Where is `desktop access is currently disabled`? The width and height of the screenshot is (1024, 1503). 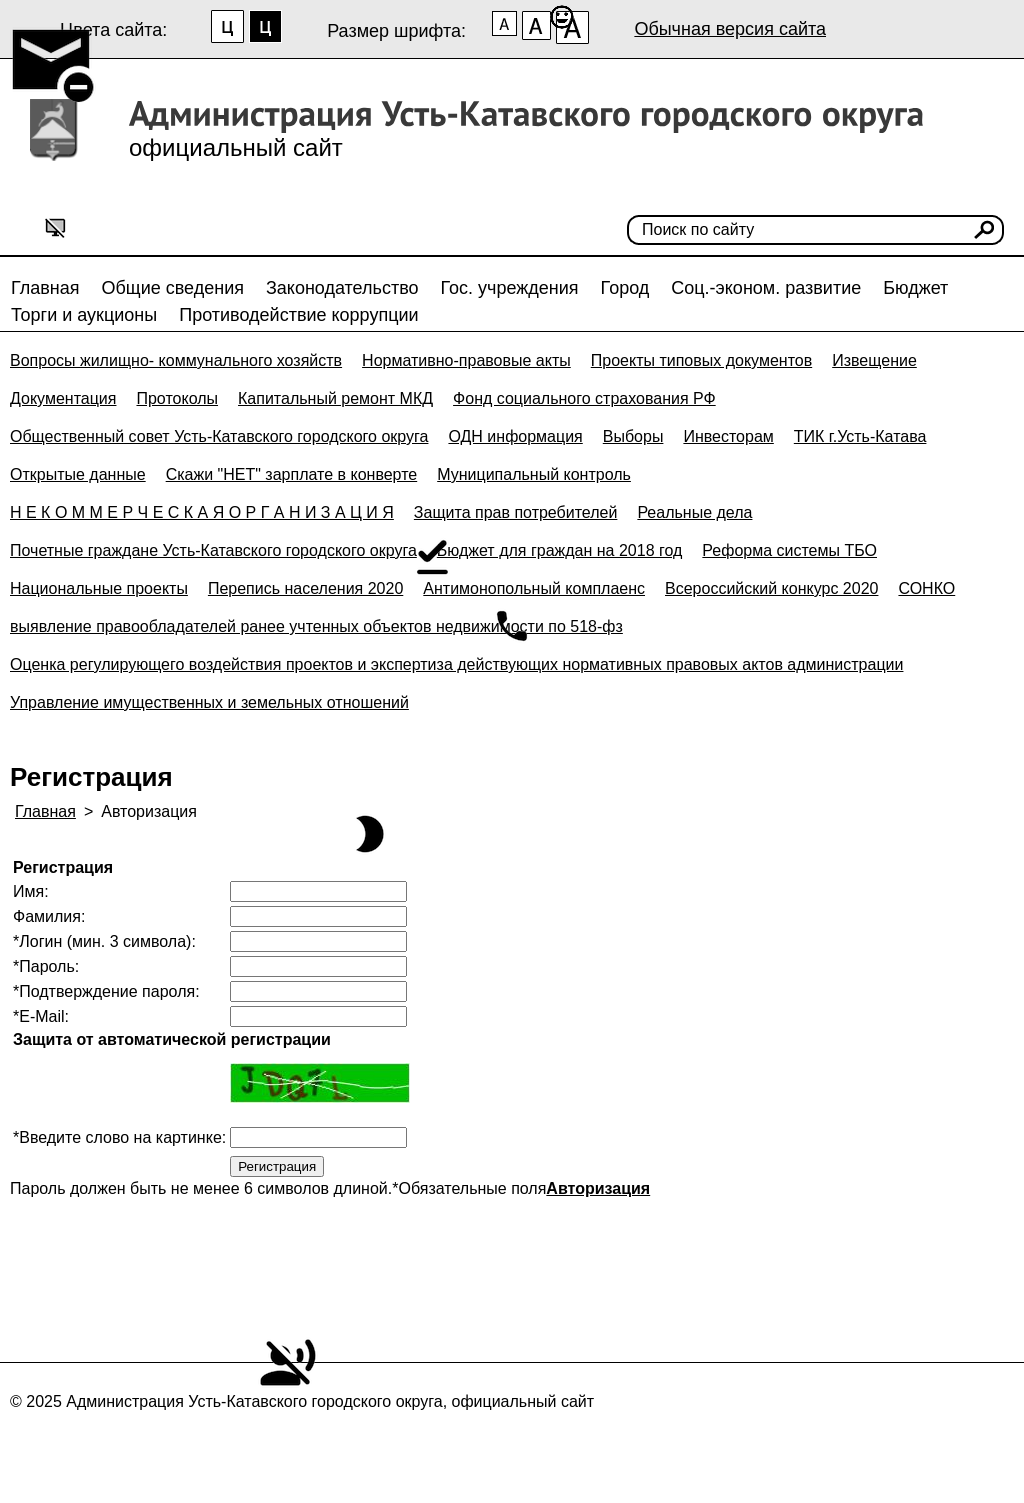
desktop access is currently disabled is located at coordinates (55, 227).